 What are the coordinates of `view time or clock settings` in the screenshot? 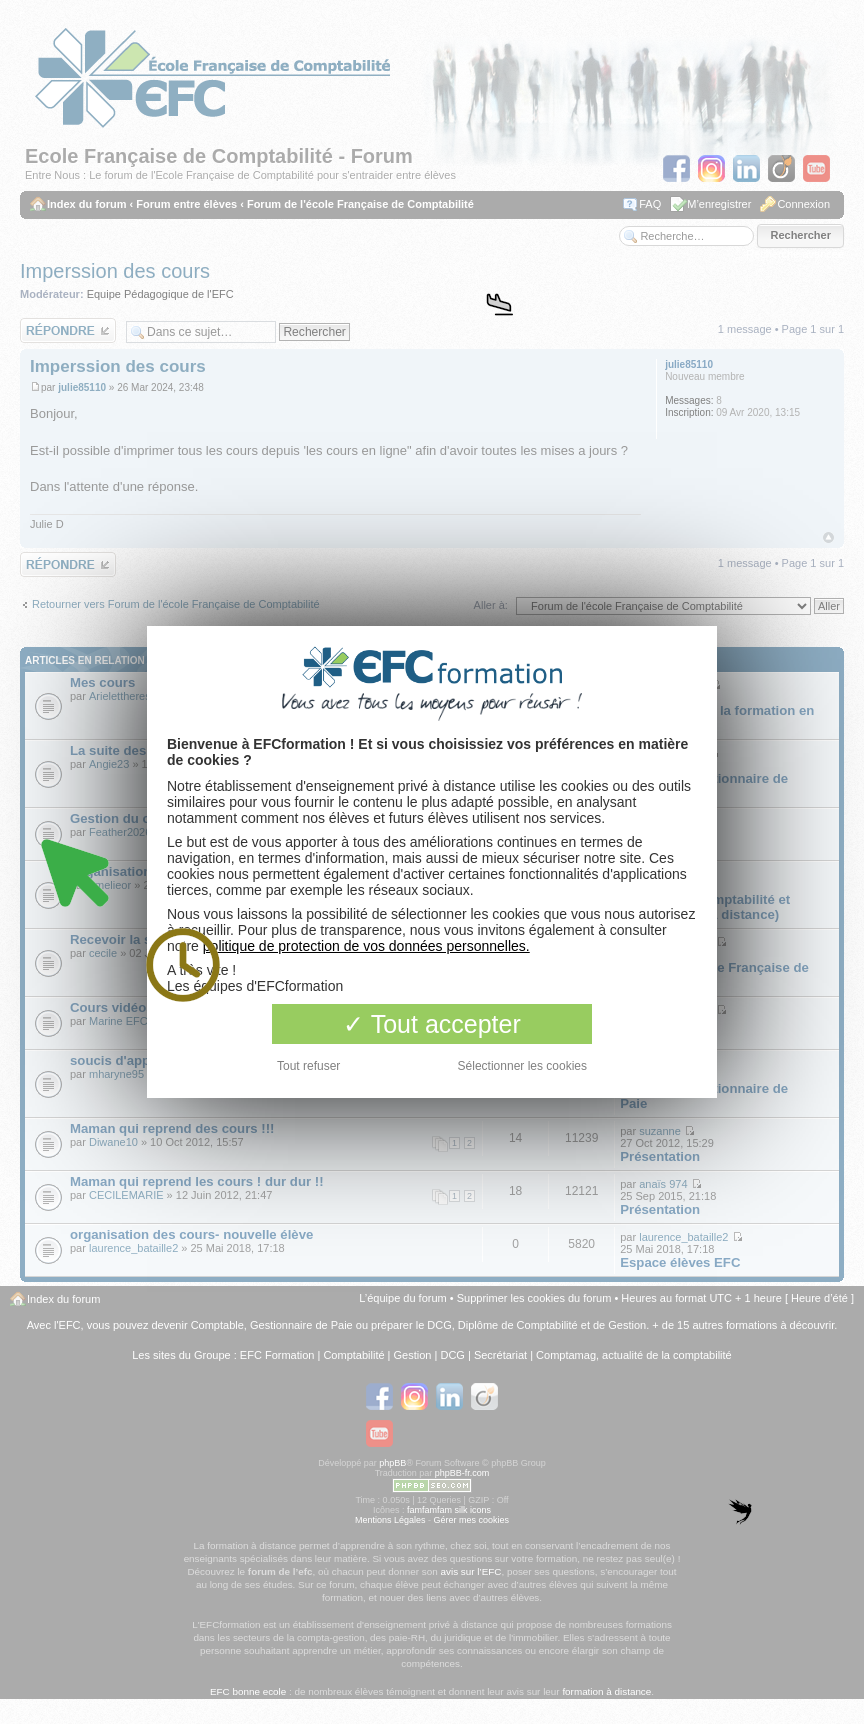 It's located at (183, 965).